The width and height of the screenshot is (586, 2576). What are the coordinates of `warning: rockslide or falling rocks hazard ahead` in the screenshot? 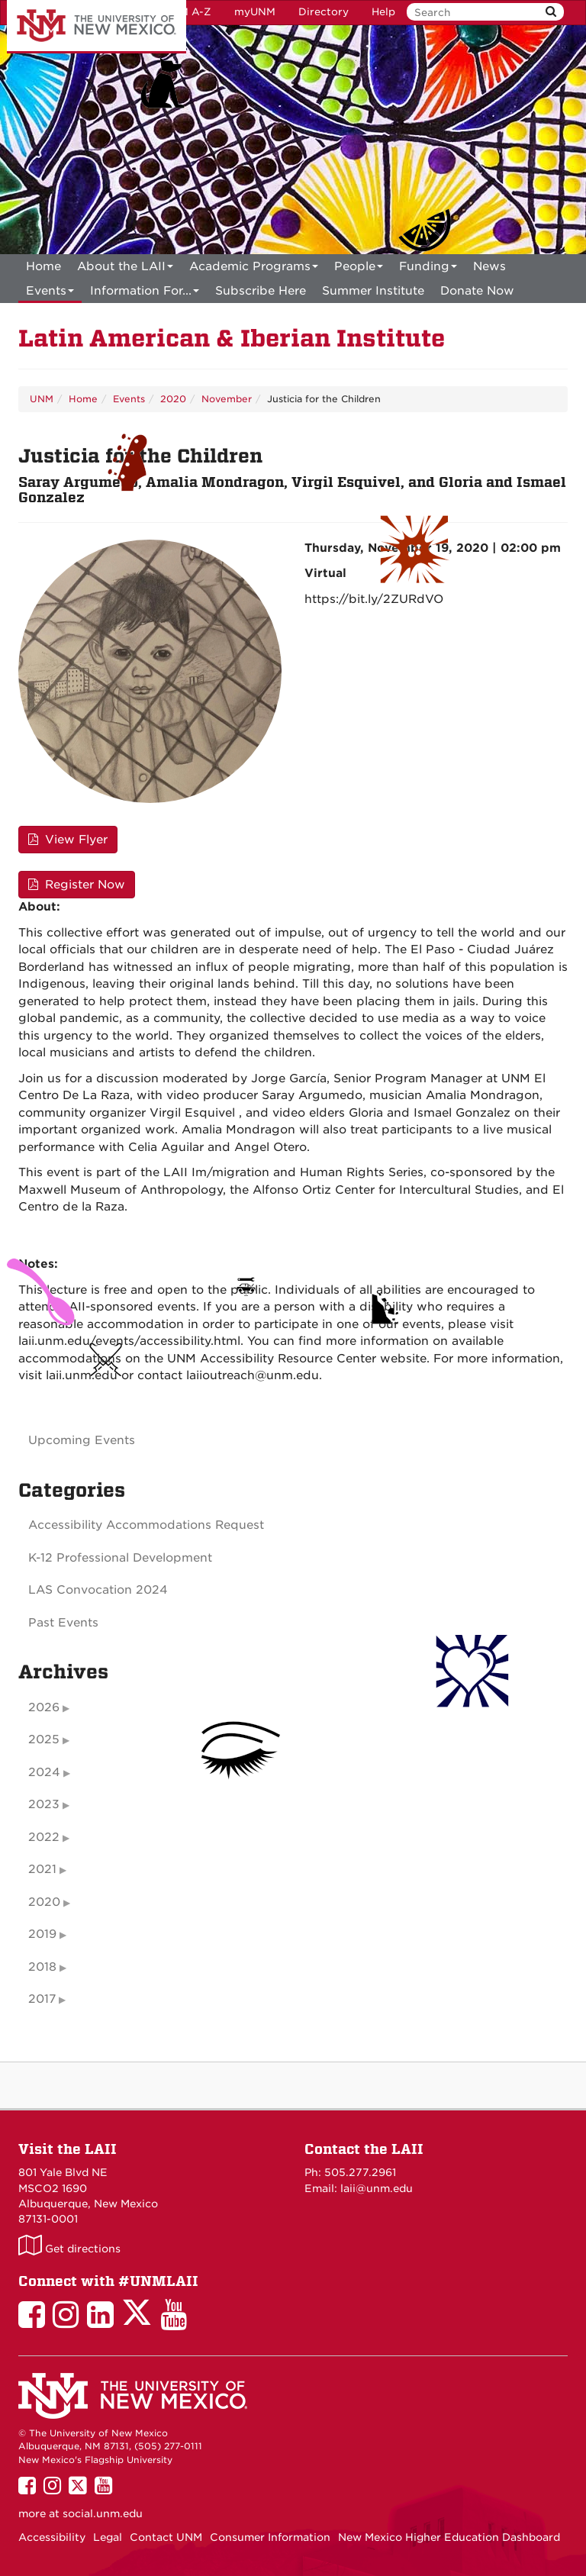 It's located at (388, 1308).